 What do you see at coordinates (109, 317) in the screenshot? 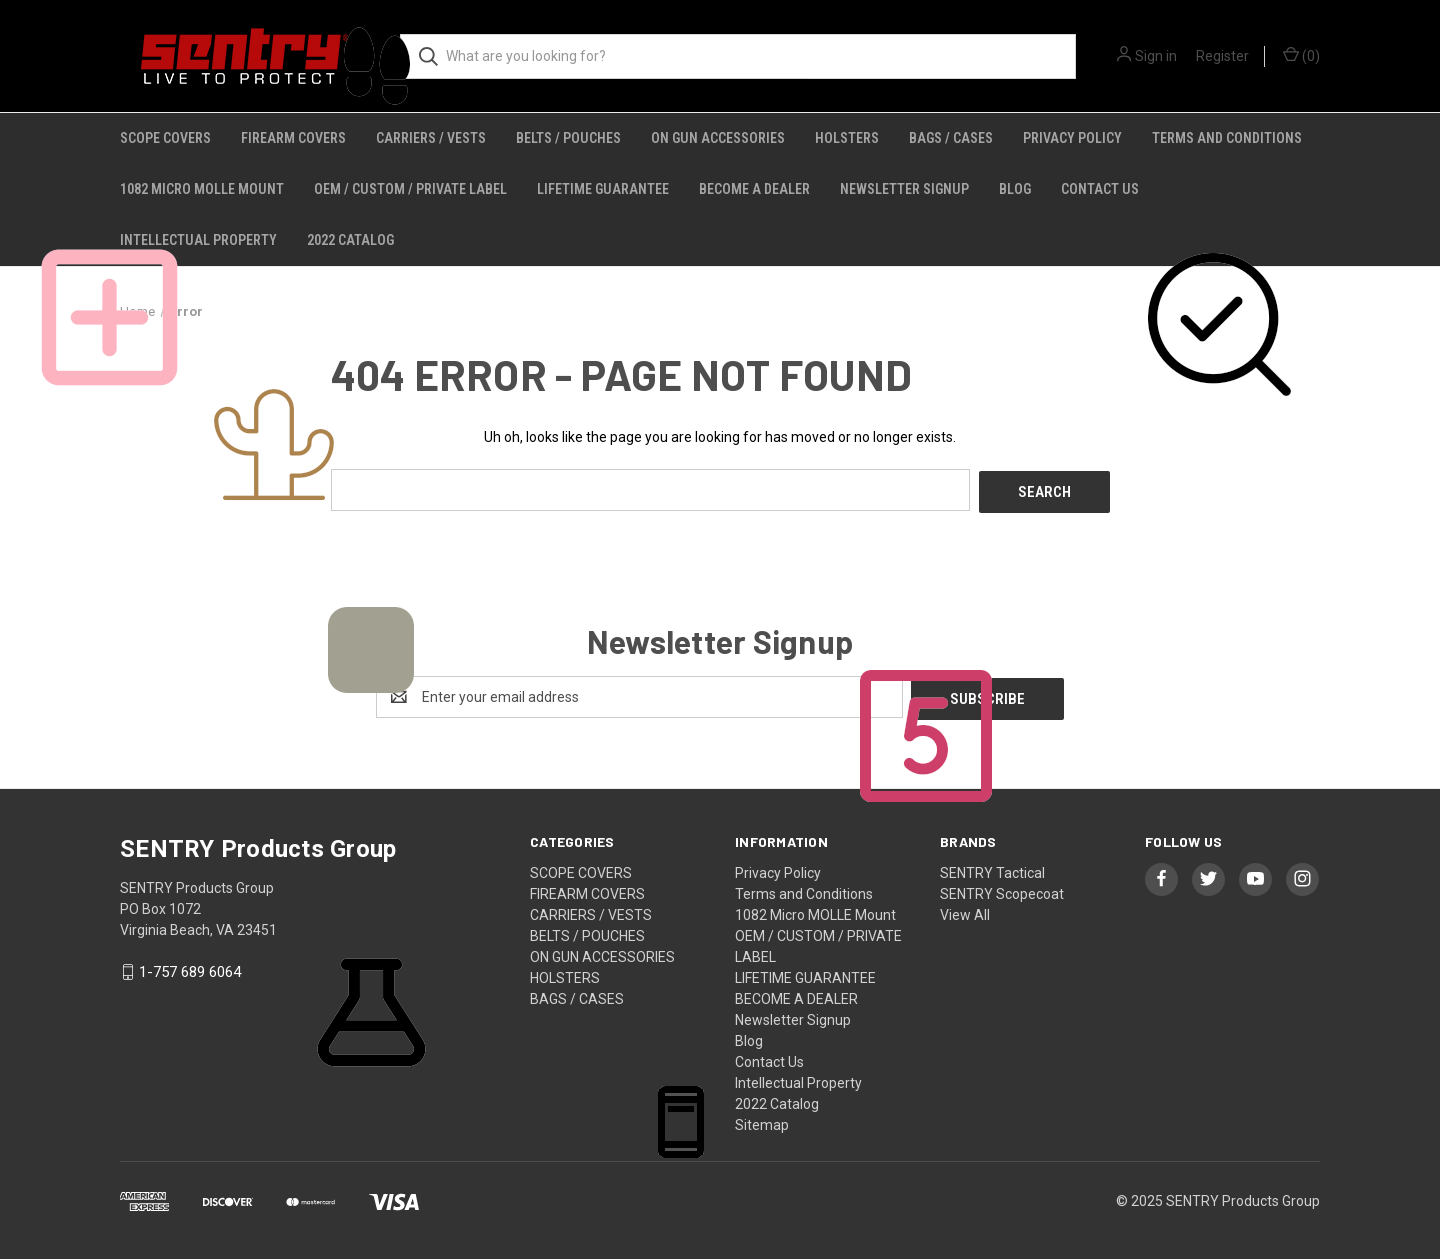
I see `add a new file to the diff` at bounding box center [109, 317].